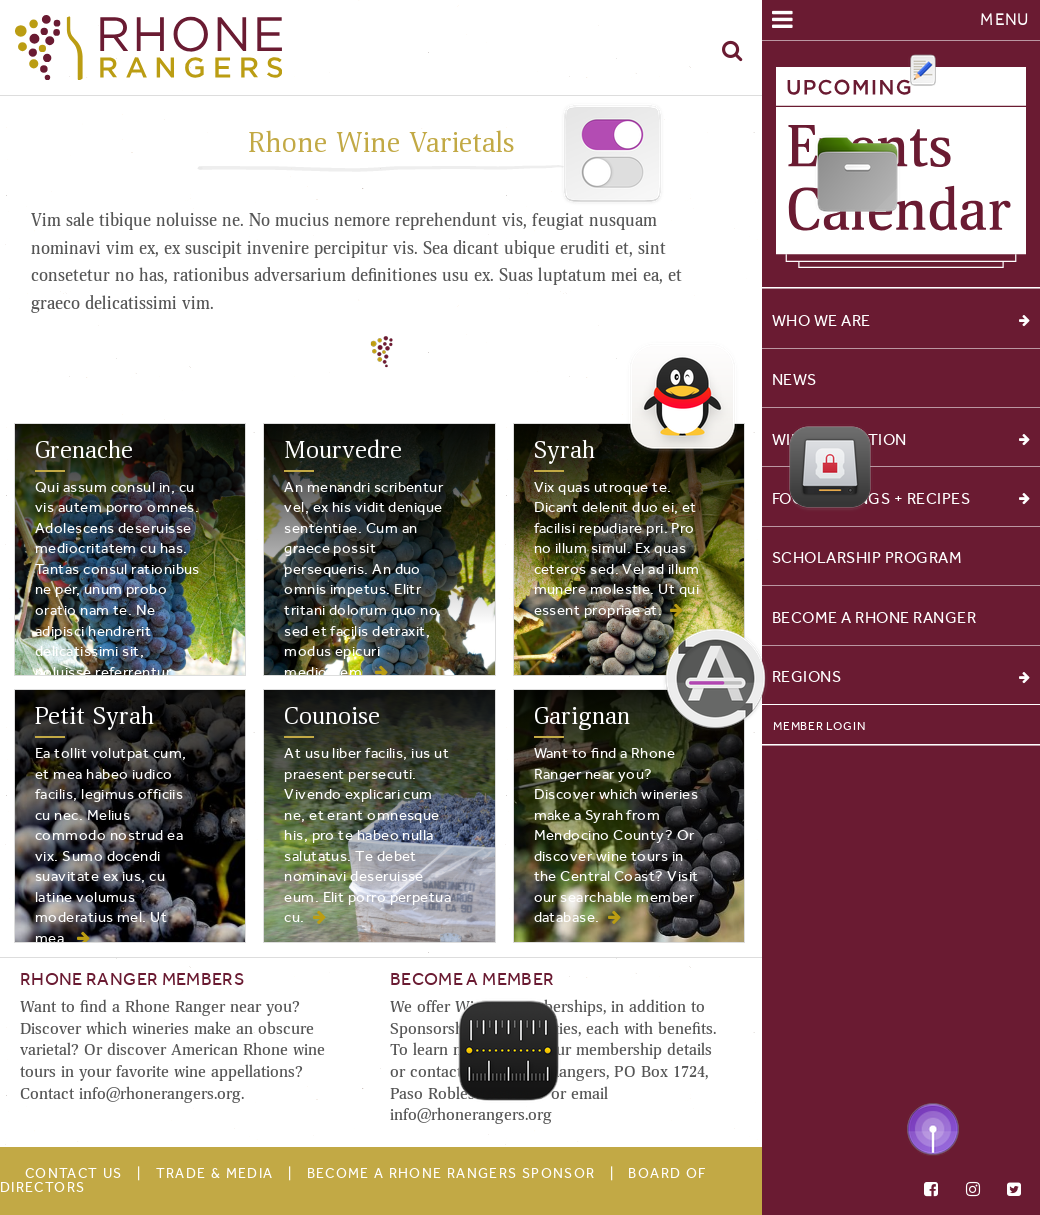  Describe the element at coordinates (715, 678) in the screenshot. I see `check for and install software updates` at that location.